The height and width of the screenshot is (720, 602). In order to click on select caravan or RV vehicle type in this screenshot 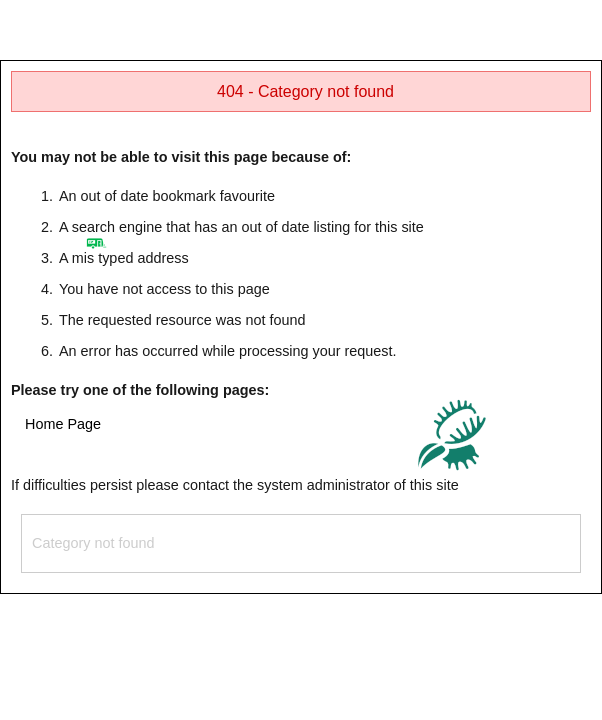, I will do `click(96, 243)`.